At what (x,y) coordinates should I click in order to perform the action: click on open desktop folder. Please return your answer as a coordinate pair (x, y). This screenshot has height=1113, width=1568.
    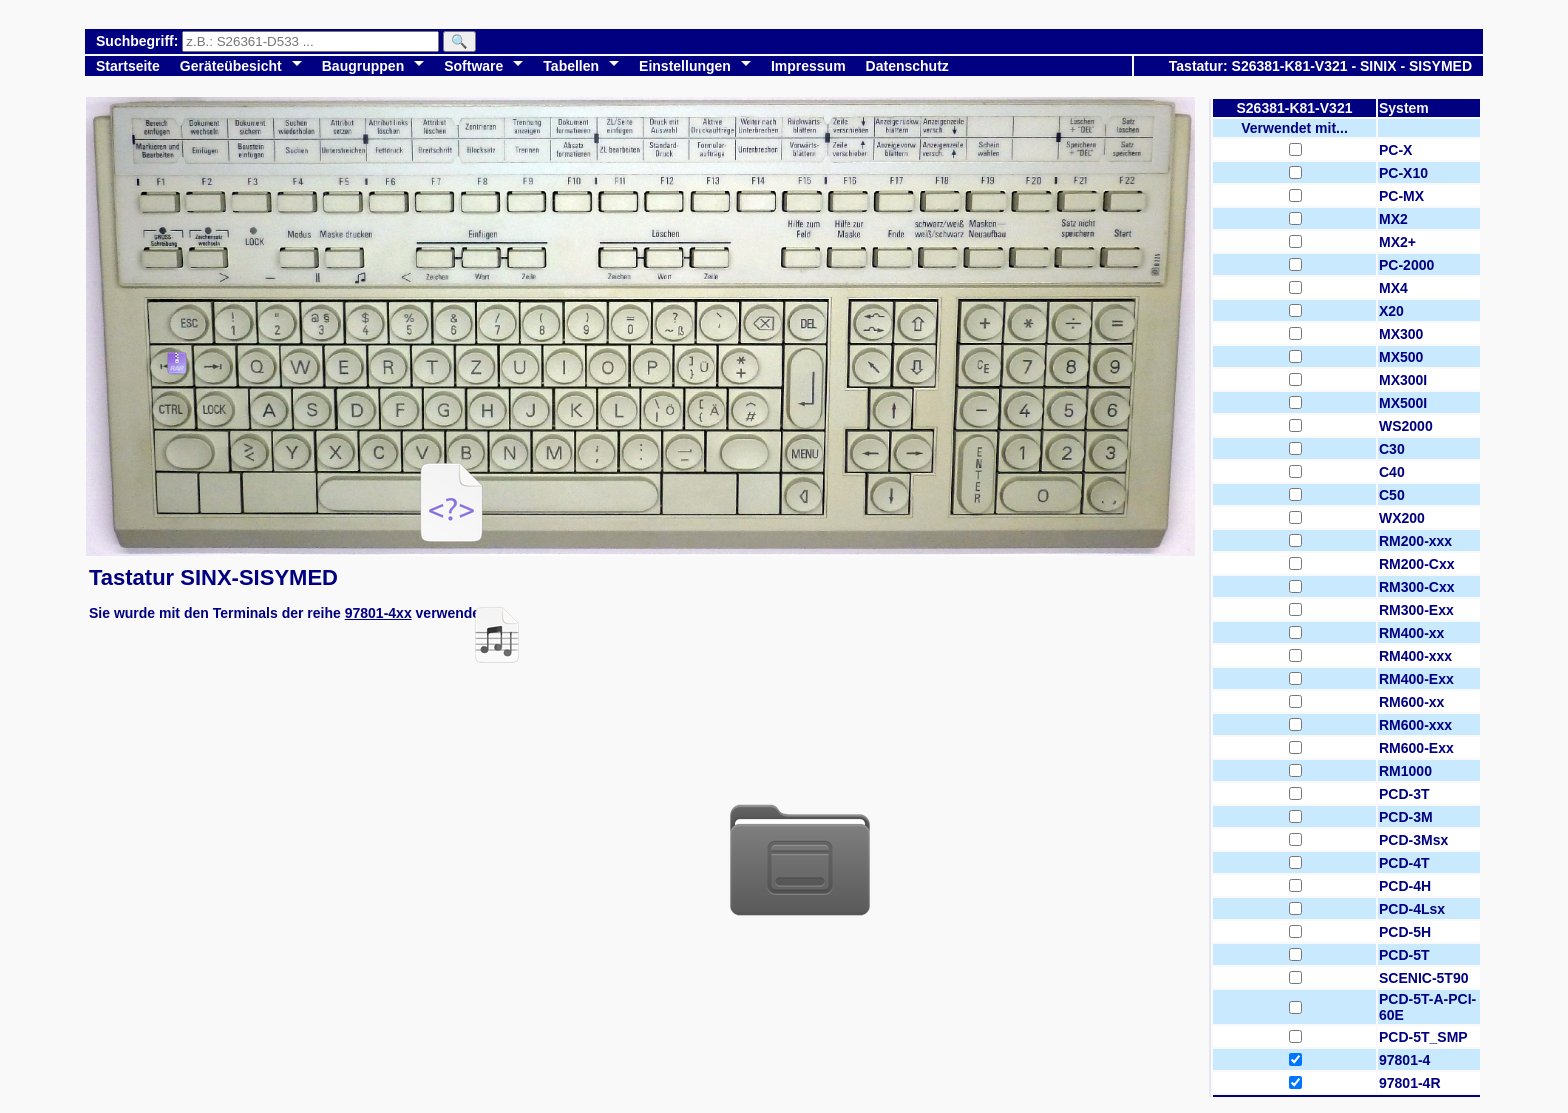
    Looking at the image, I should click on (800, 860).